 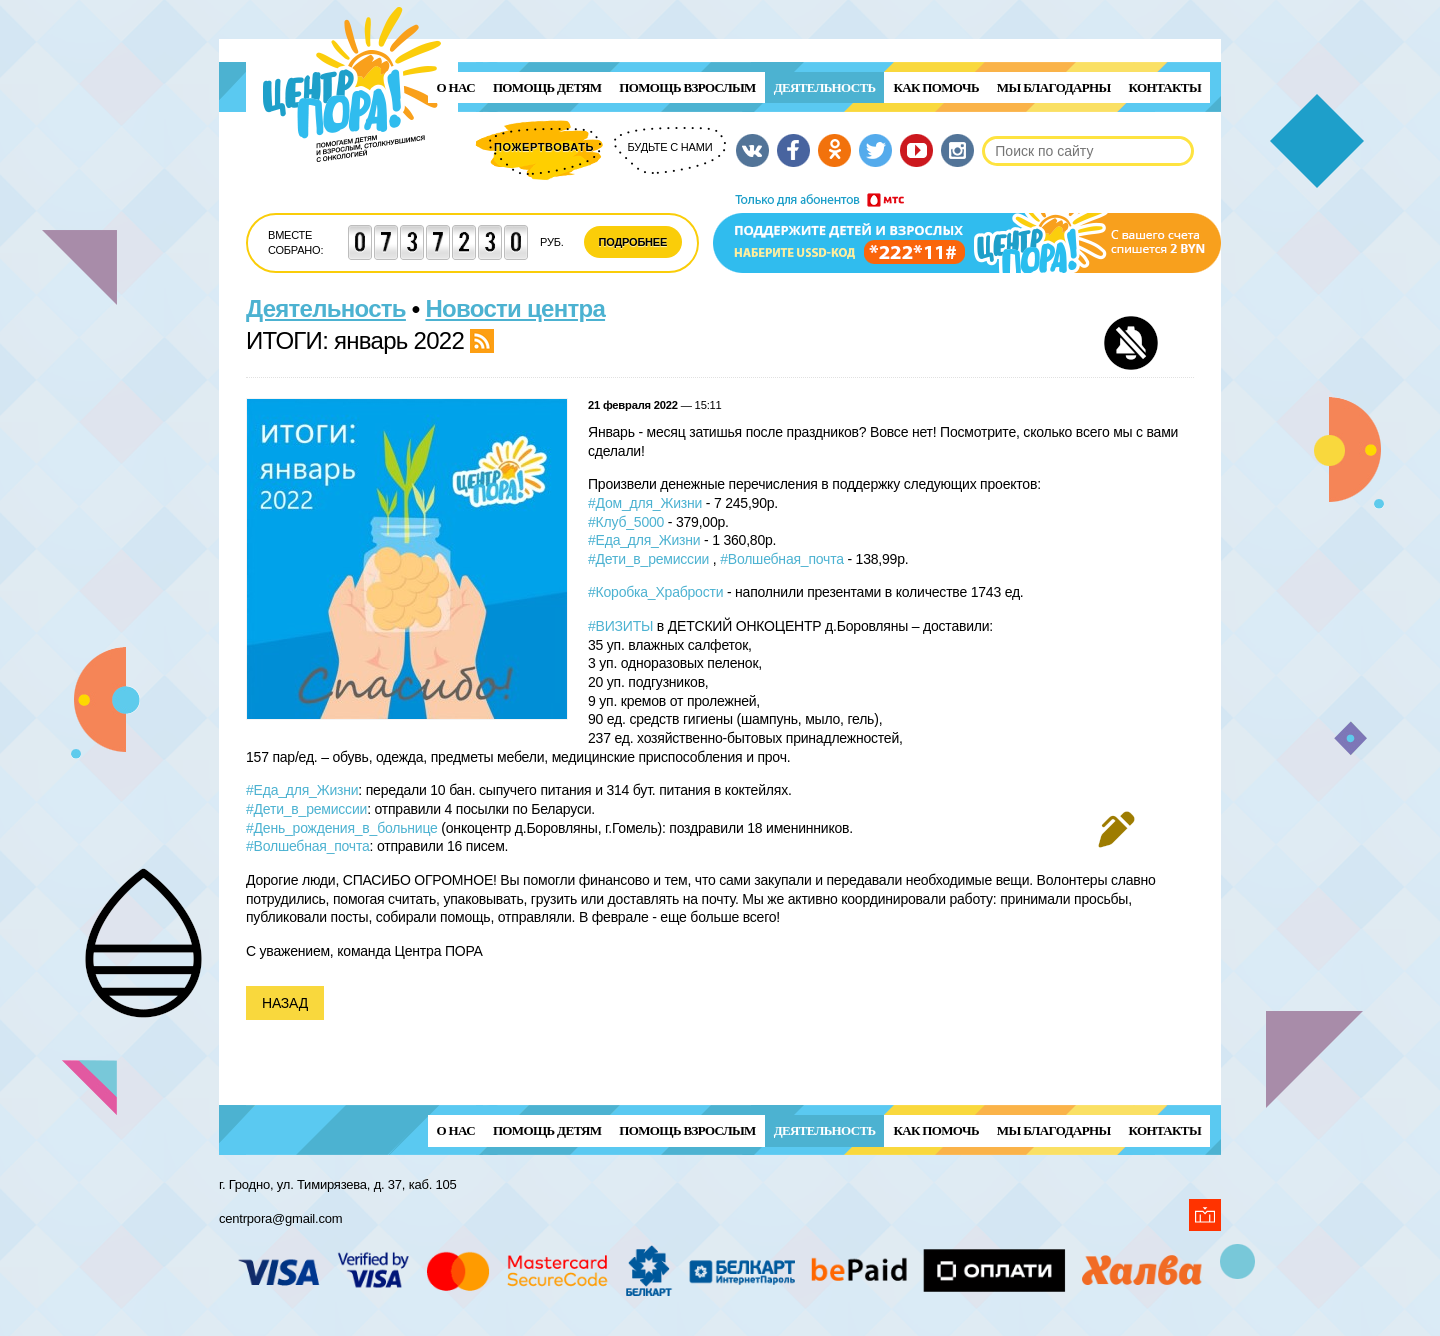 I want to click on mute notifications, so click(x=1131, y=343).